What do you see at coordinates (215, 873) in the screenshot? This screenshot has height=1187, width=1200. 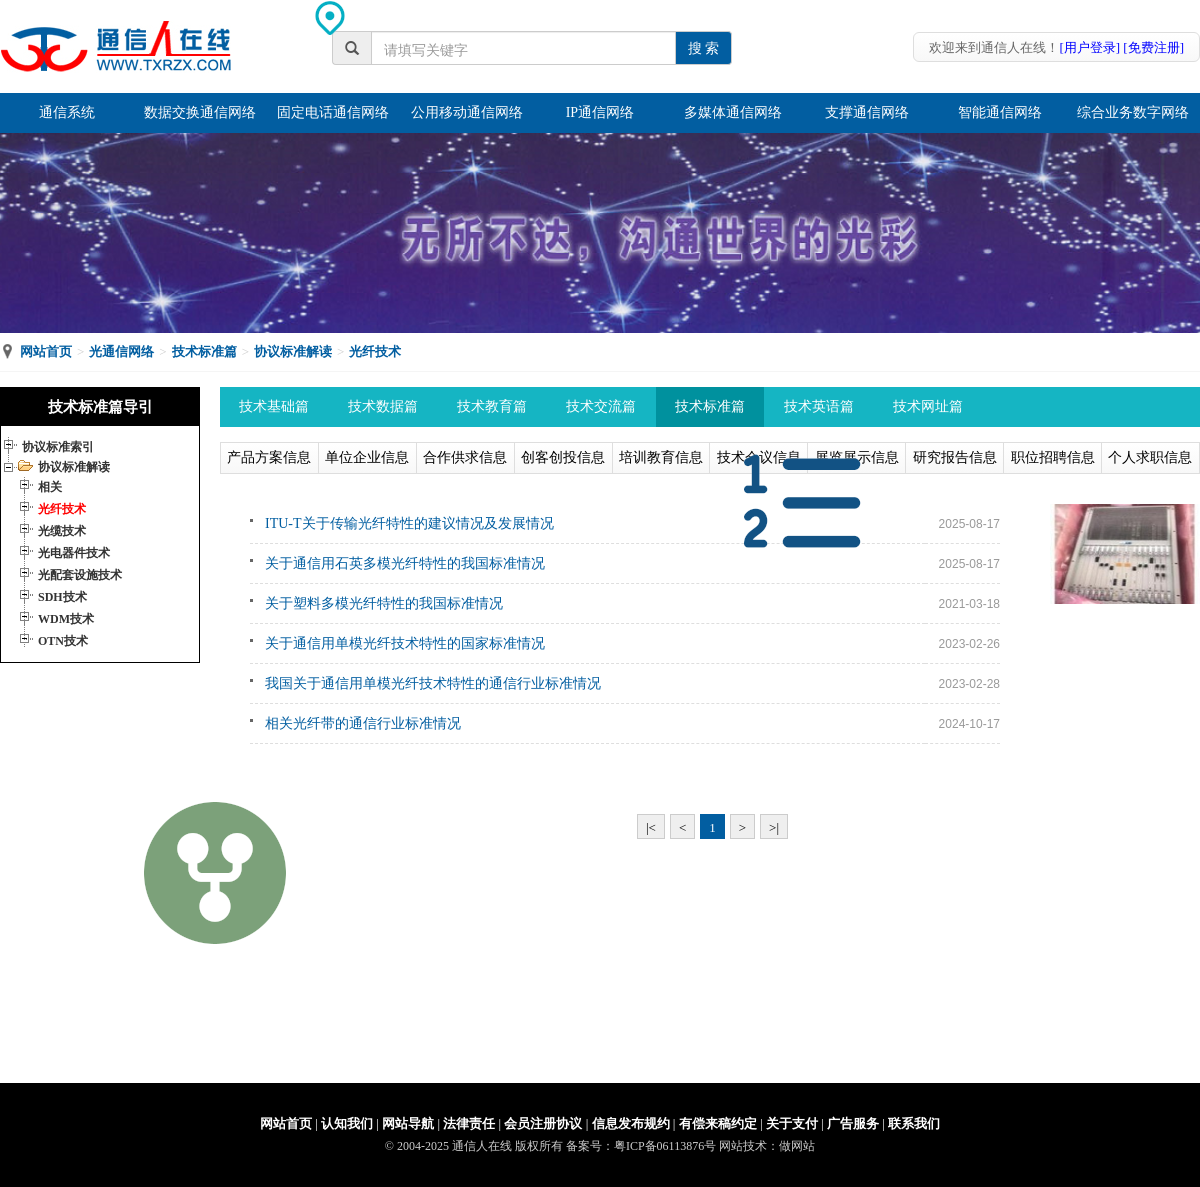 I see `indicates a forked repository in your activity feed` at bounding box center [215, 873].